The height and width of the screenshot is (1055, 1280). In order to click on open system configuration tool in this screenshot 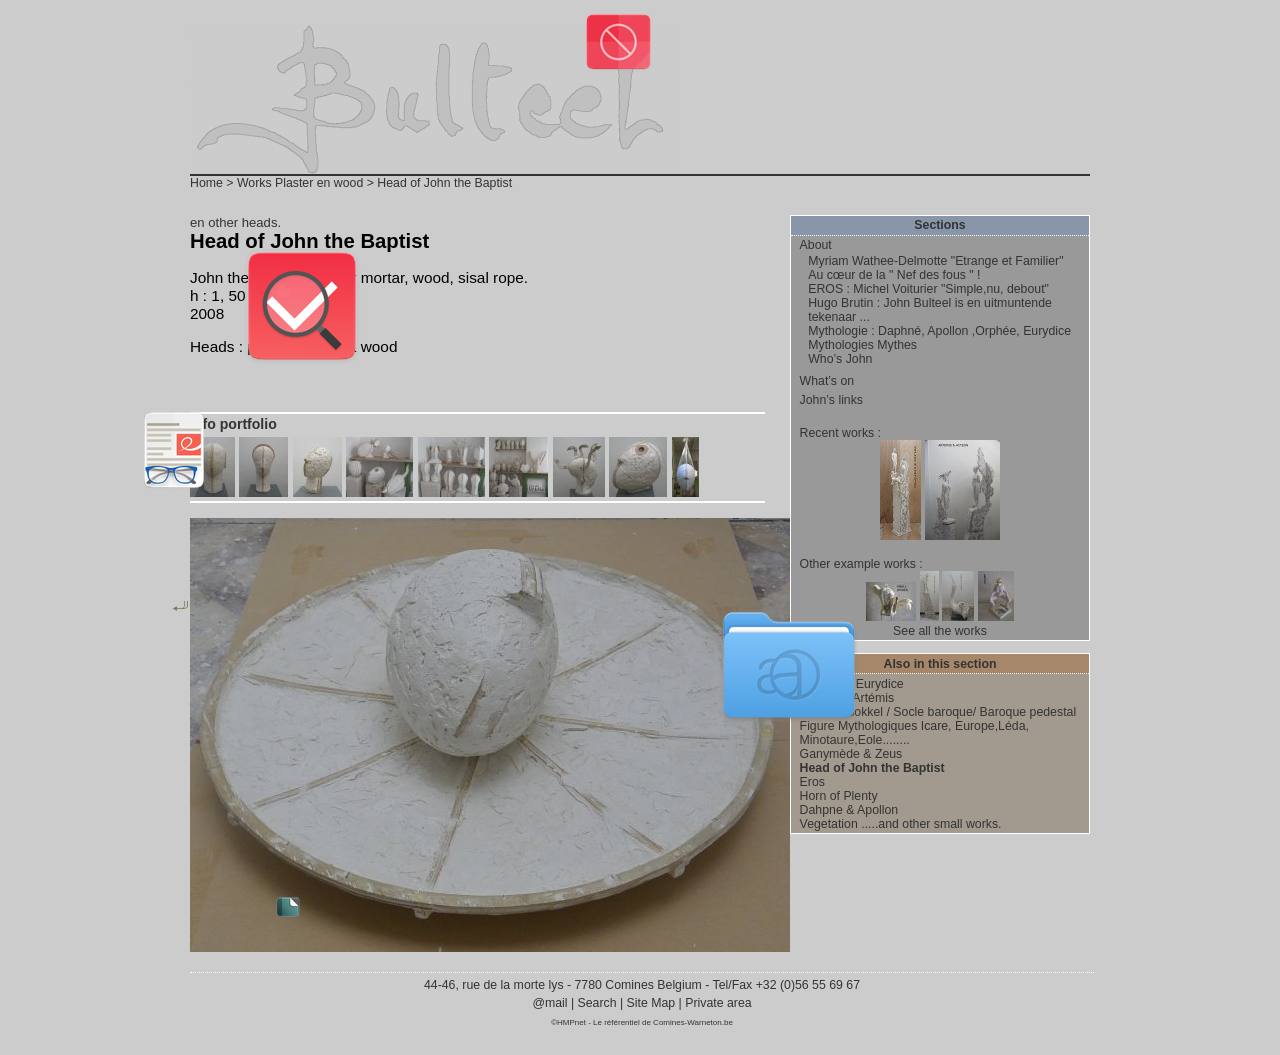, I will do `click(302, 306)`.